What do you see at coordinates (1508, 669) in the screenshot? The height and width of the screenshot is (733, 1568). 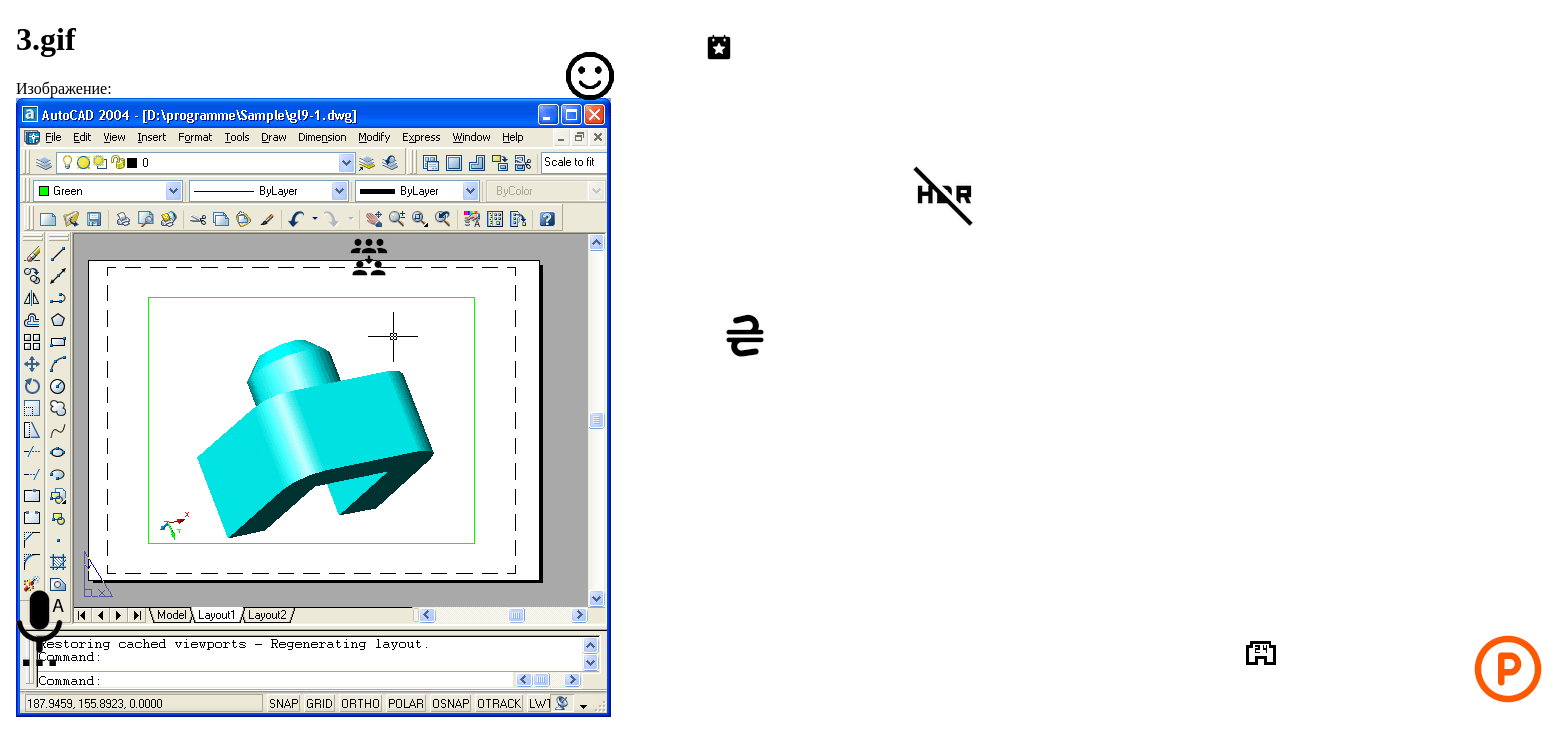 I see `dry clean with perchloroethylene solvent` at bounding box center [1508, 669].